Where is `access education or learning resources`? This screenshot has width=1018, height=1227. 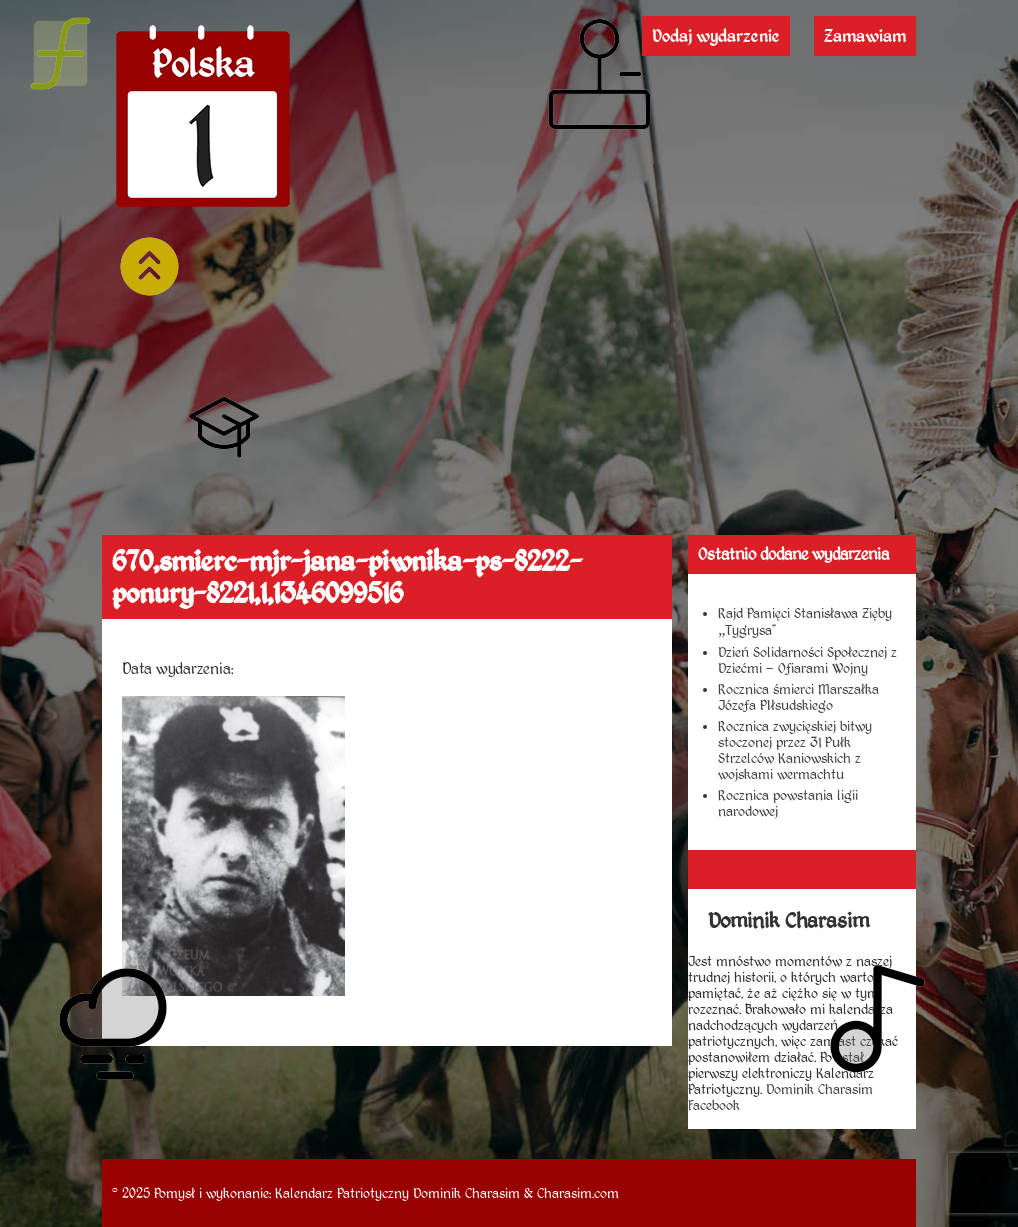 access education or learning resources is located at coordinates (224, 425).